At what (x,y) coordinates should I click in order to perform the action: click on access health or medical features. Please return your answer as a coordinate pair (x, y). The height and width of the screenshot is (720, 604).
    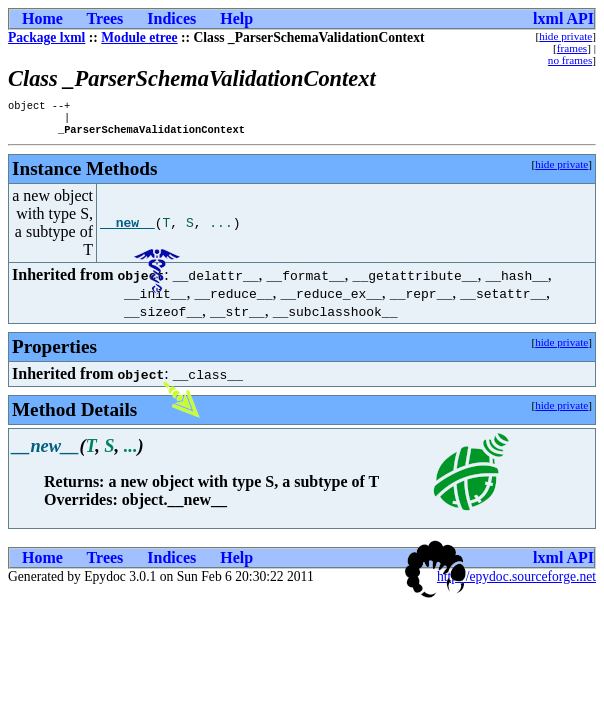
    Looking at the image, I should click on (157, 272).